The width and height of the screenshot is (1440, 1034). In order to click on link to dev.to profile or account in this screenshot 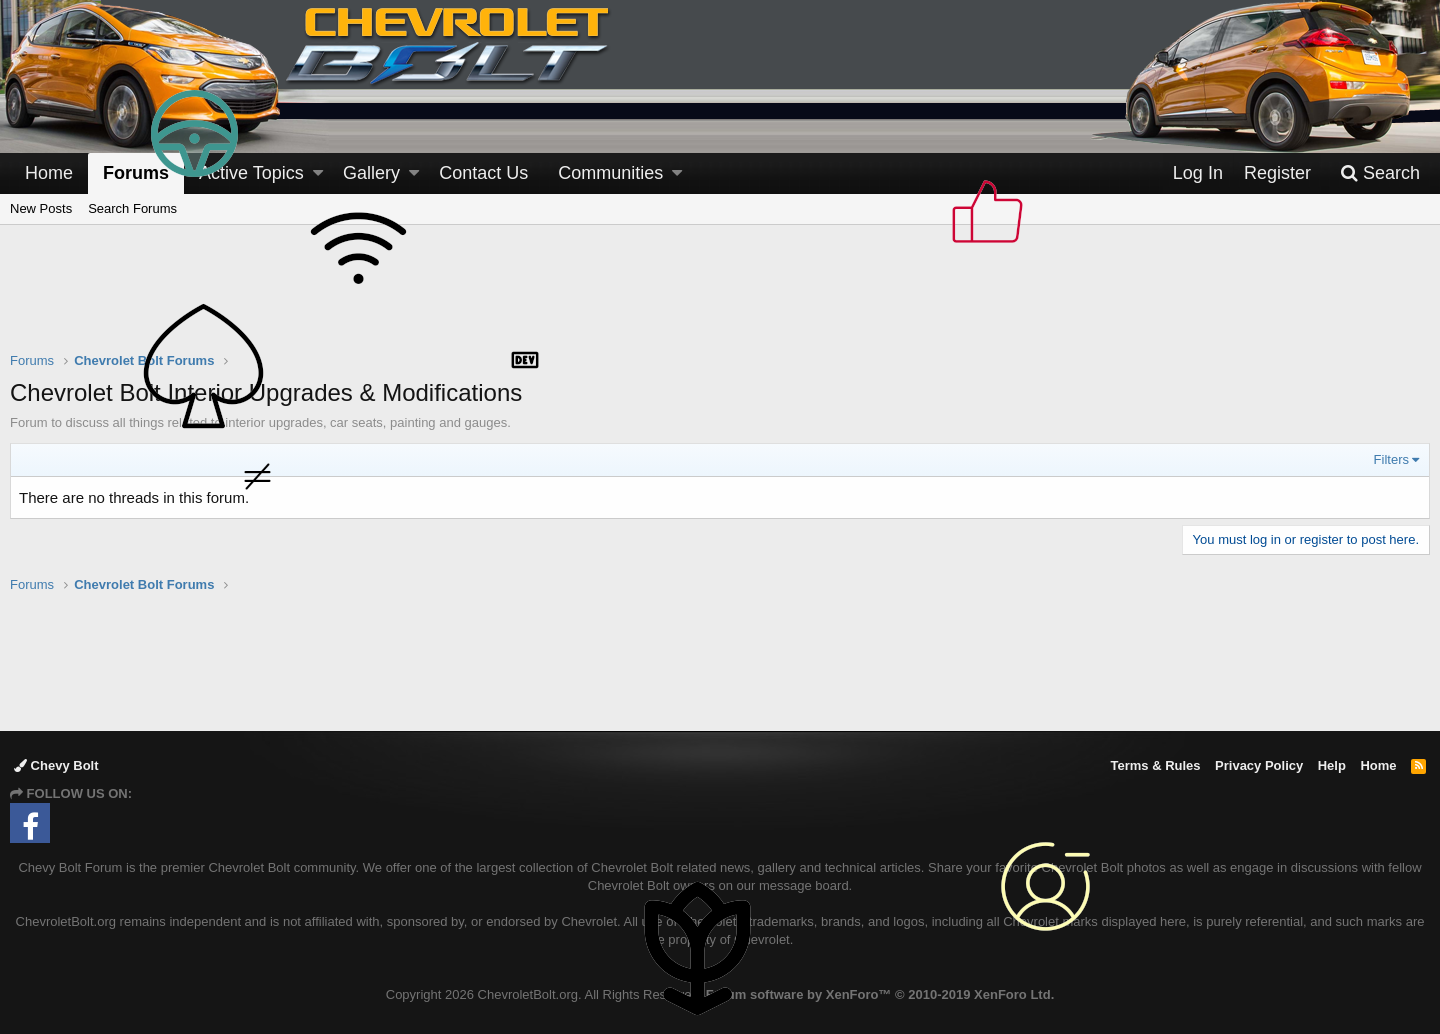, I will do `click(525, 360)`.